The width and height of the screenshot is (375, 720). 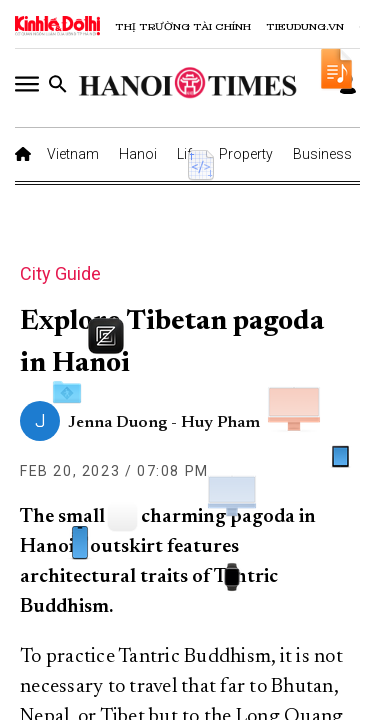 What do you see at coordinates (336, 69) in the screenshot?
I see `mp3 playlist file type indicator` at bounding box center [336, 69].